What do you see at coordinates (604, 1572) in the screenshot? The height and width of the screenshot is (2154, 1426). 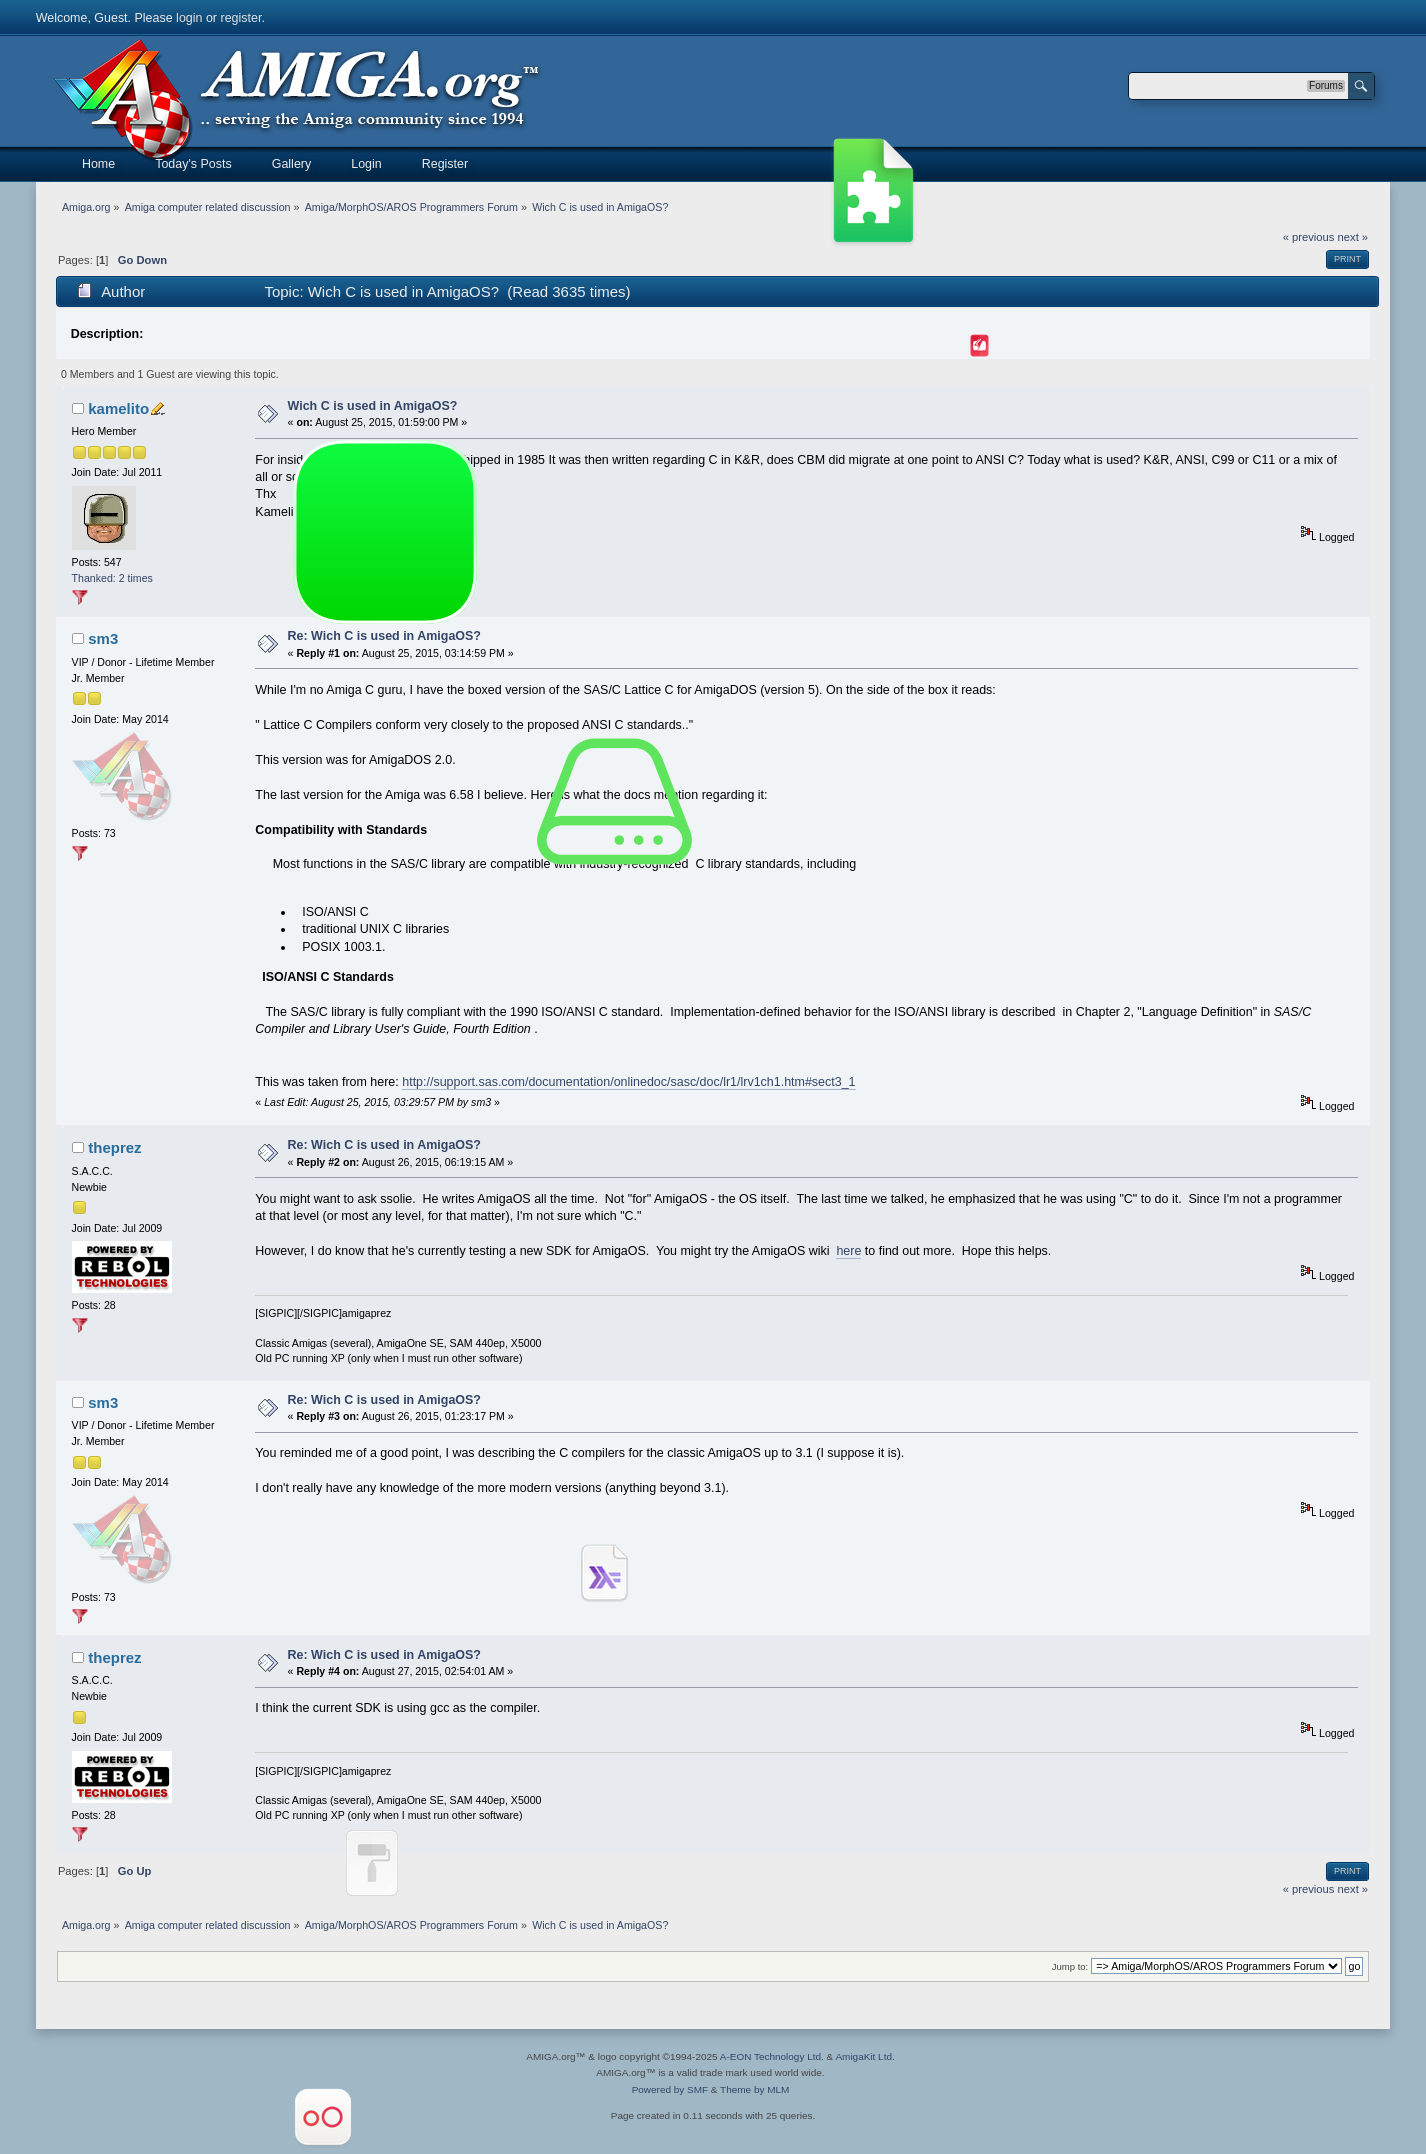 I see `a haskell source code file` at bounding box center [604, 1572].